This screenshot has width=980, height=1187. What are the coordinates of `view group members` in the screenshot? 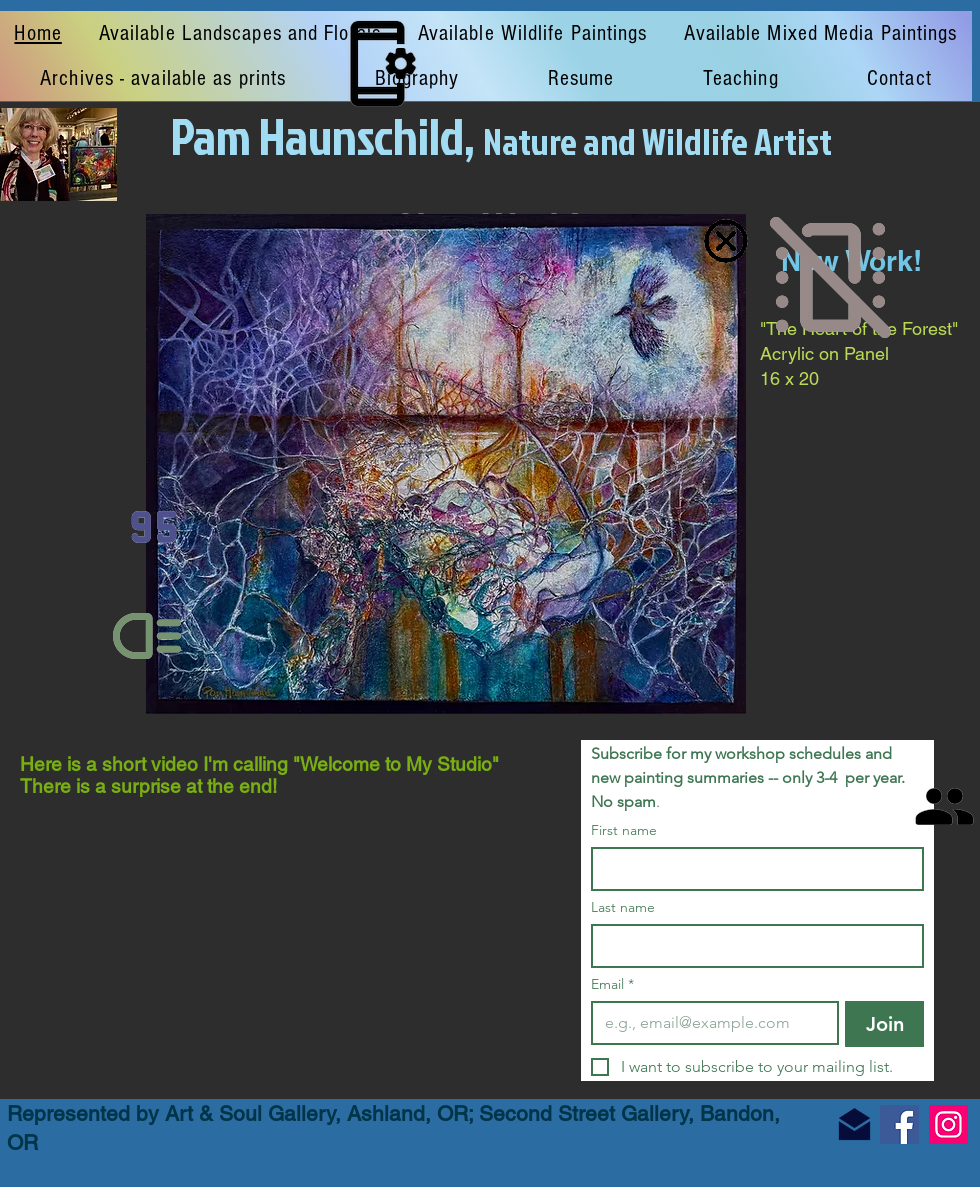 It's located at (944, 806).